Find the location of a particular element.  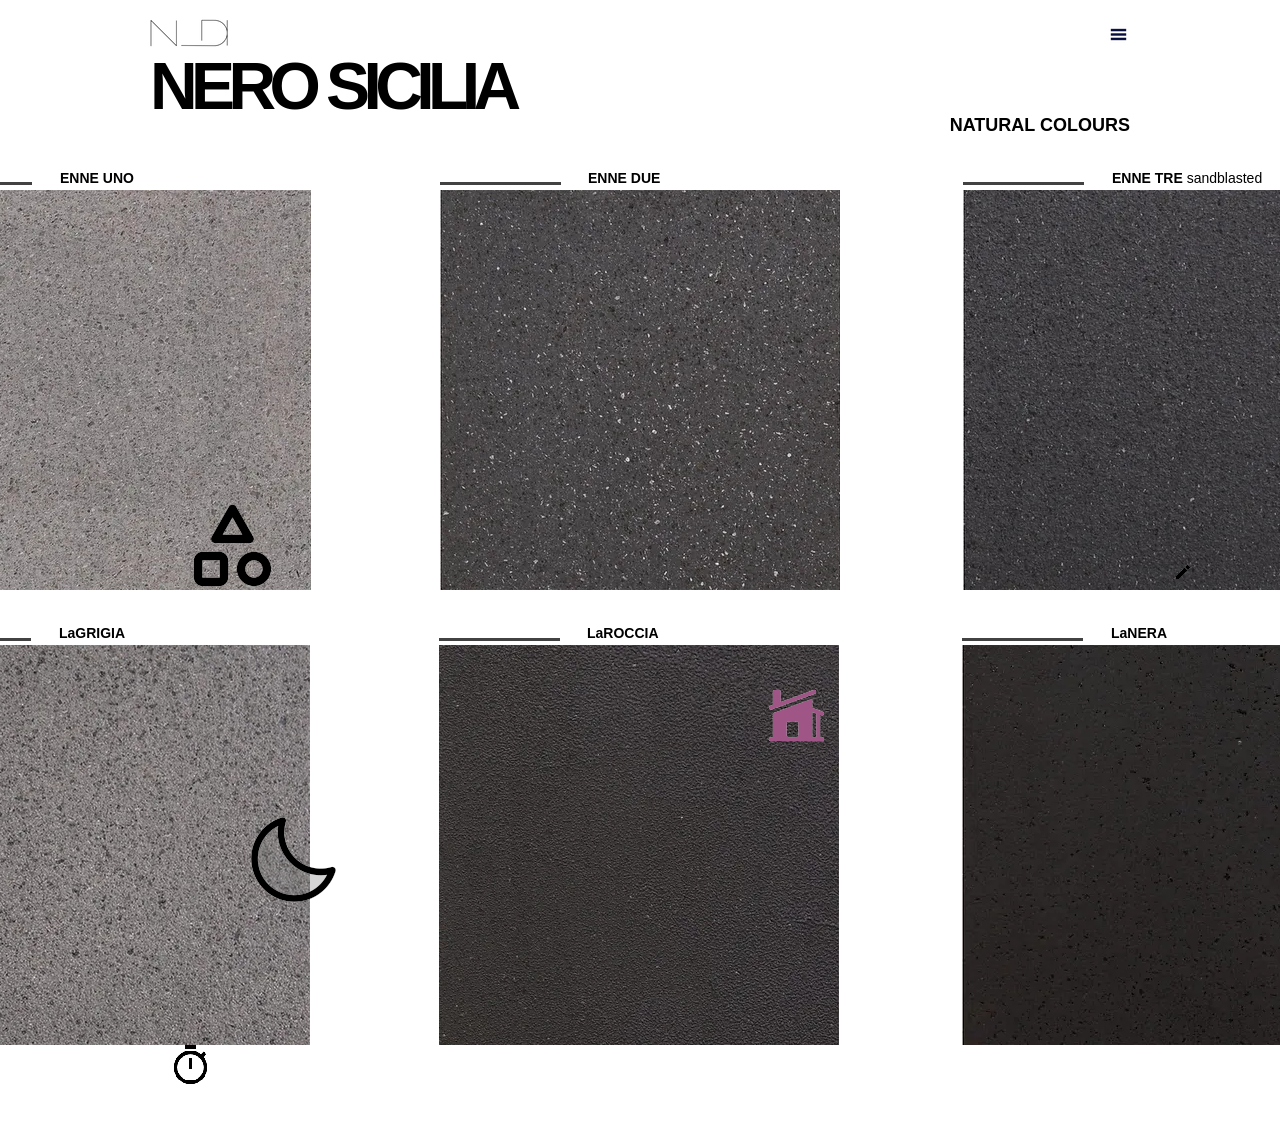

set a countdown timer is located at coordinates (190, 1065).